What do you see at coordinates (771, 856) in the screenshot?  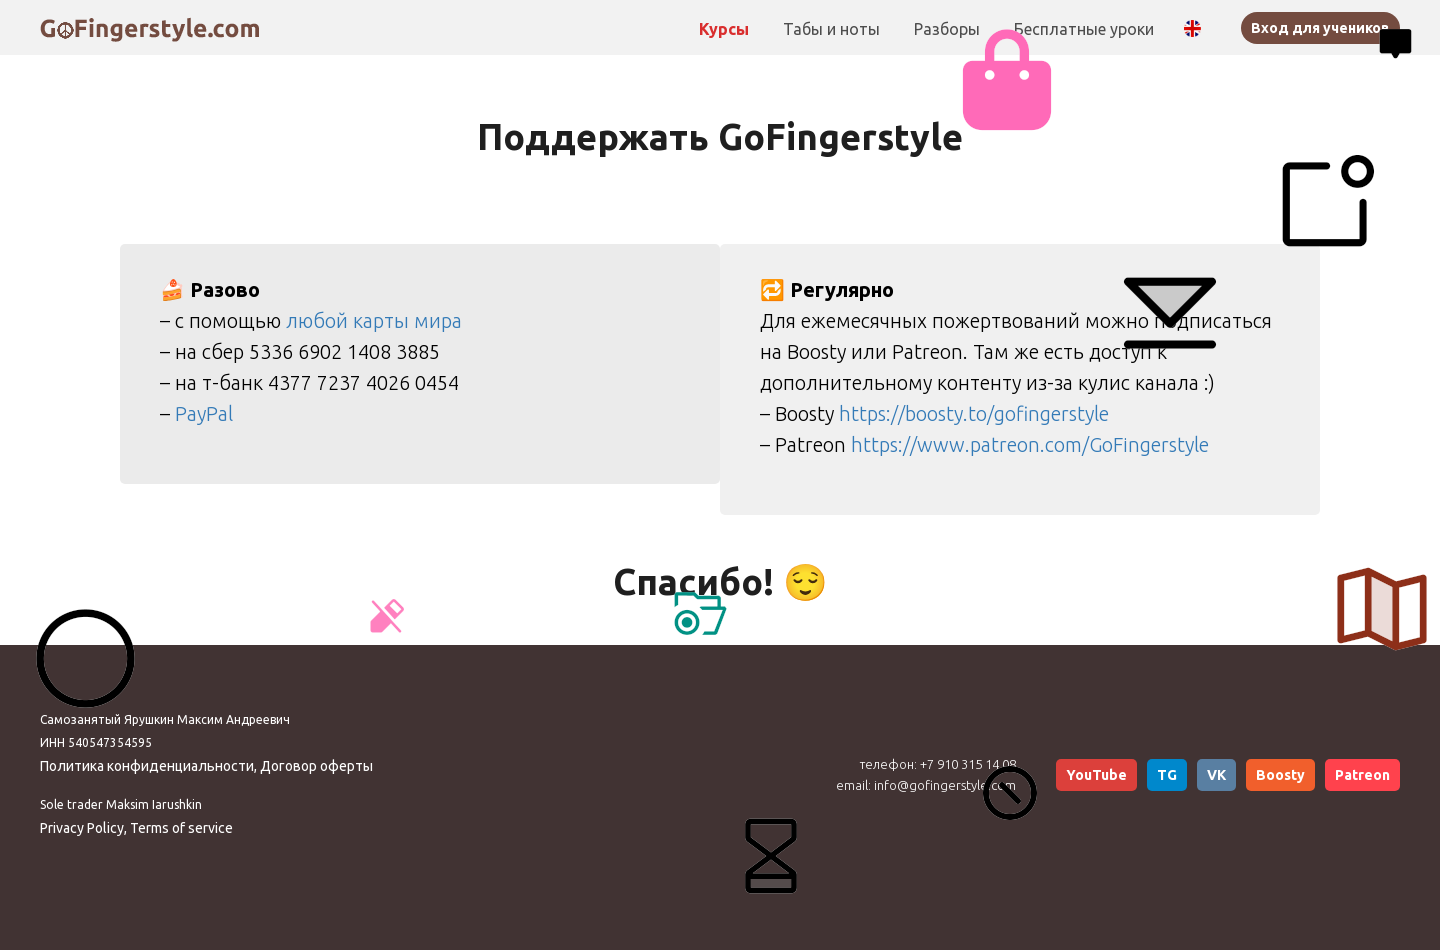 I see `indicates time is running low` at bounding box center [771, 856].